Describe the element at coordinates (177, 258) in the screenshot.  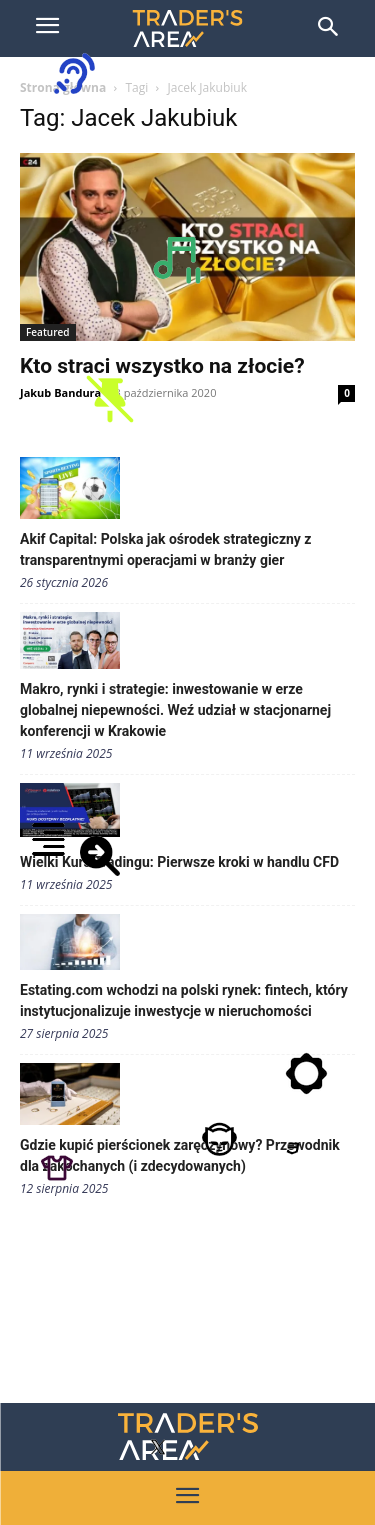
I see `pause the currently playing music` at that location.